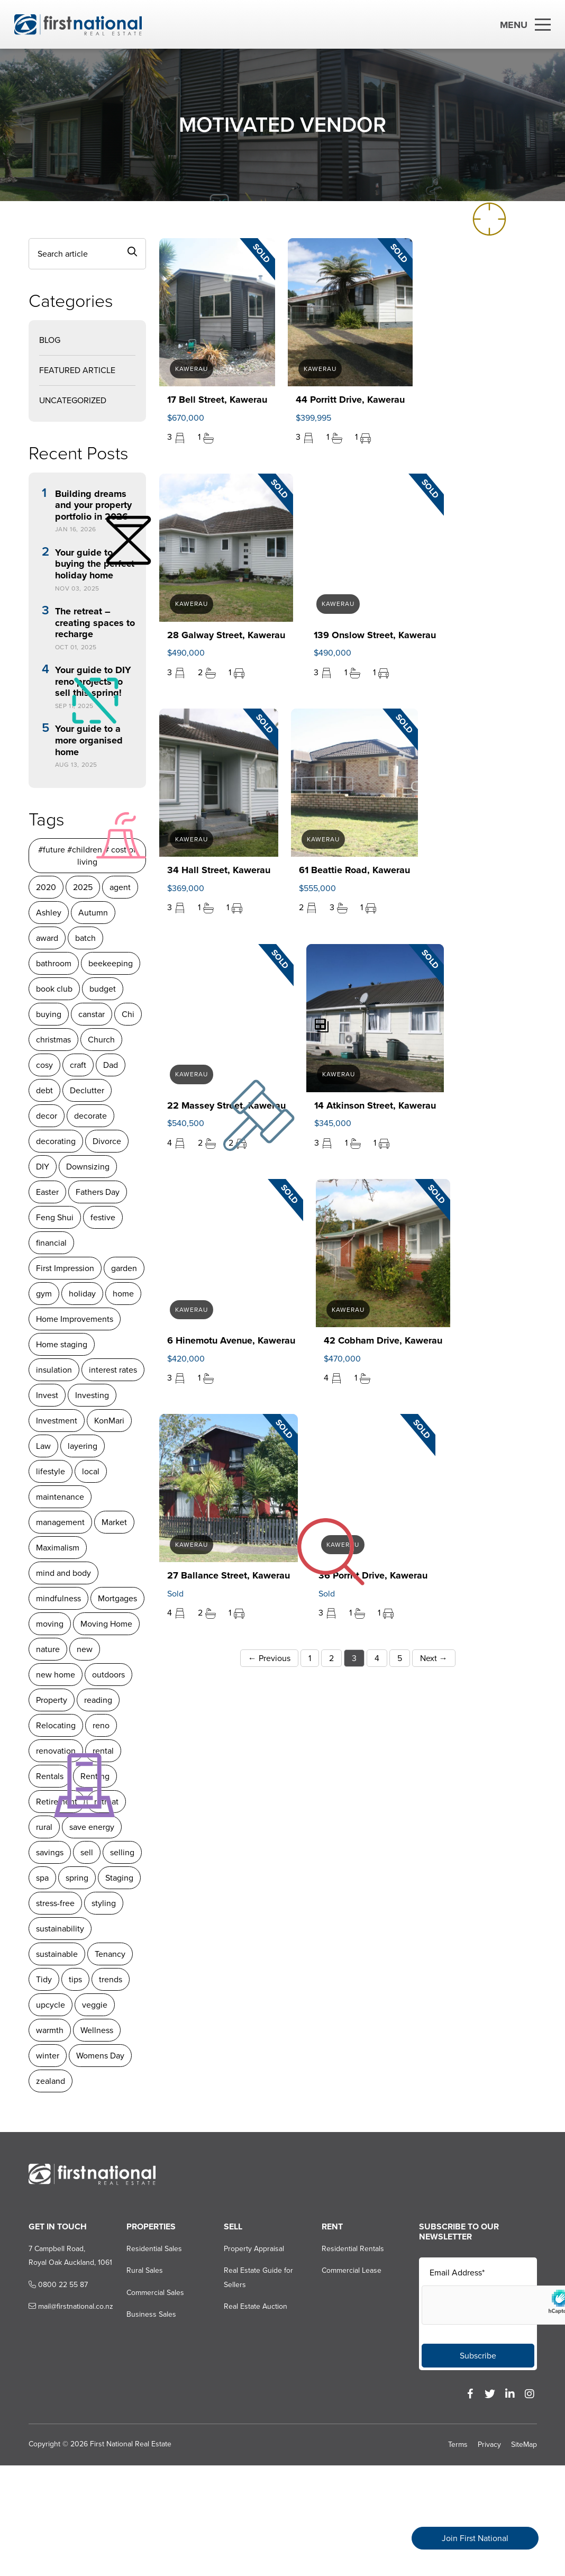 This screenshot has height=2576, width=565. I want to click on view server environment settings, so click(84, 1783).